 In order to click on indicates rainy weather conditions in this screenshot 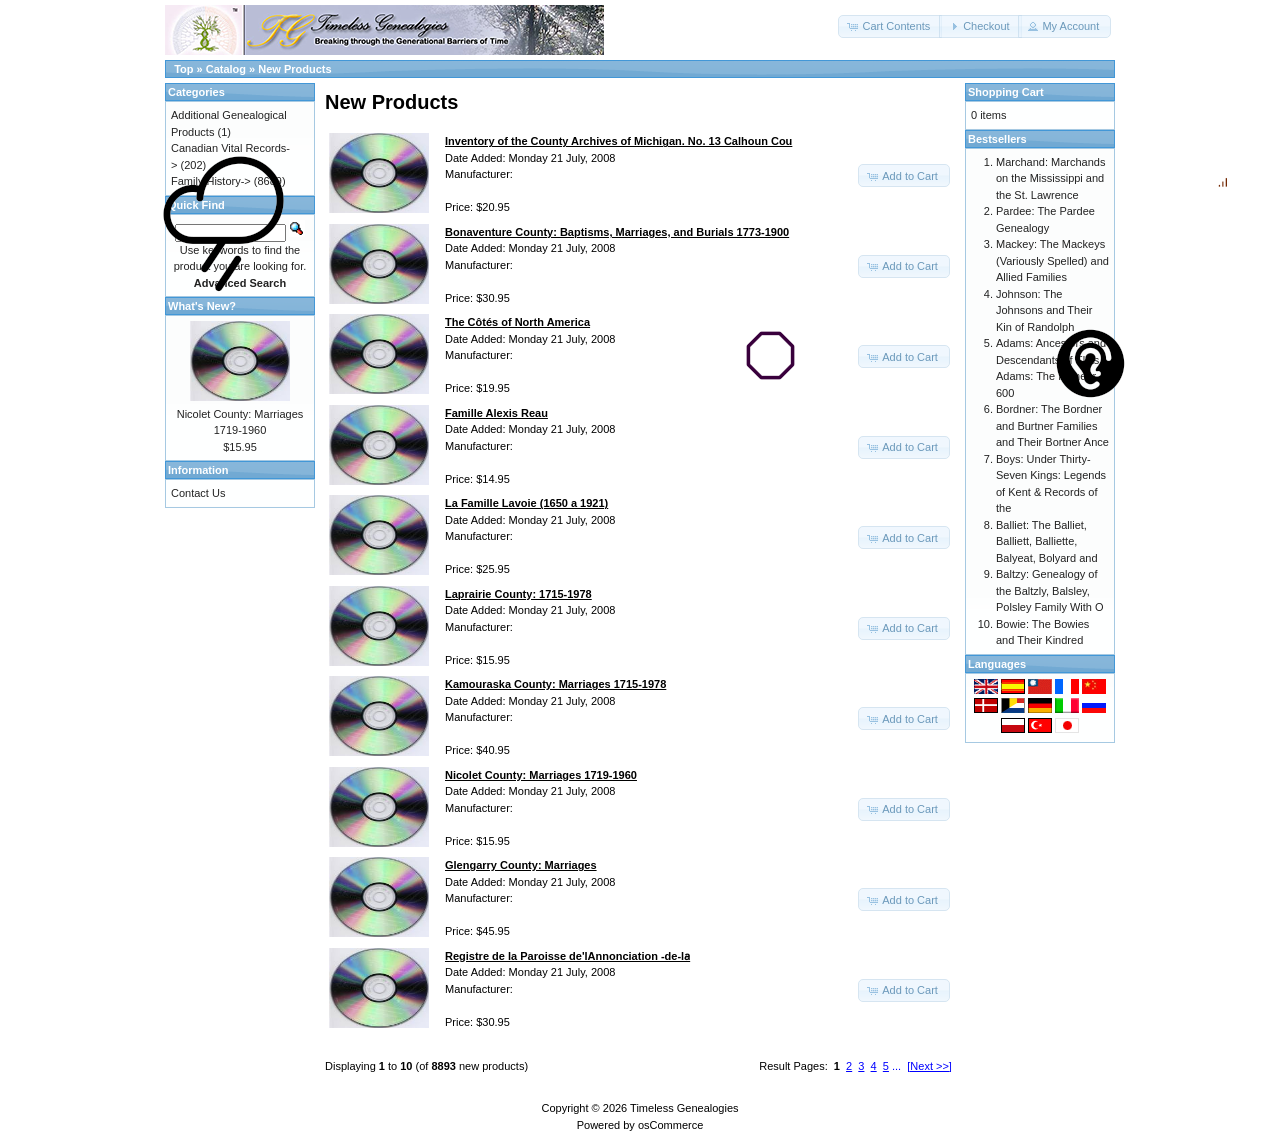, I will do `click(223, 221)`.